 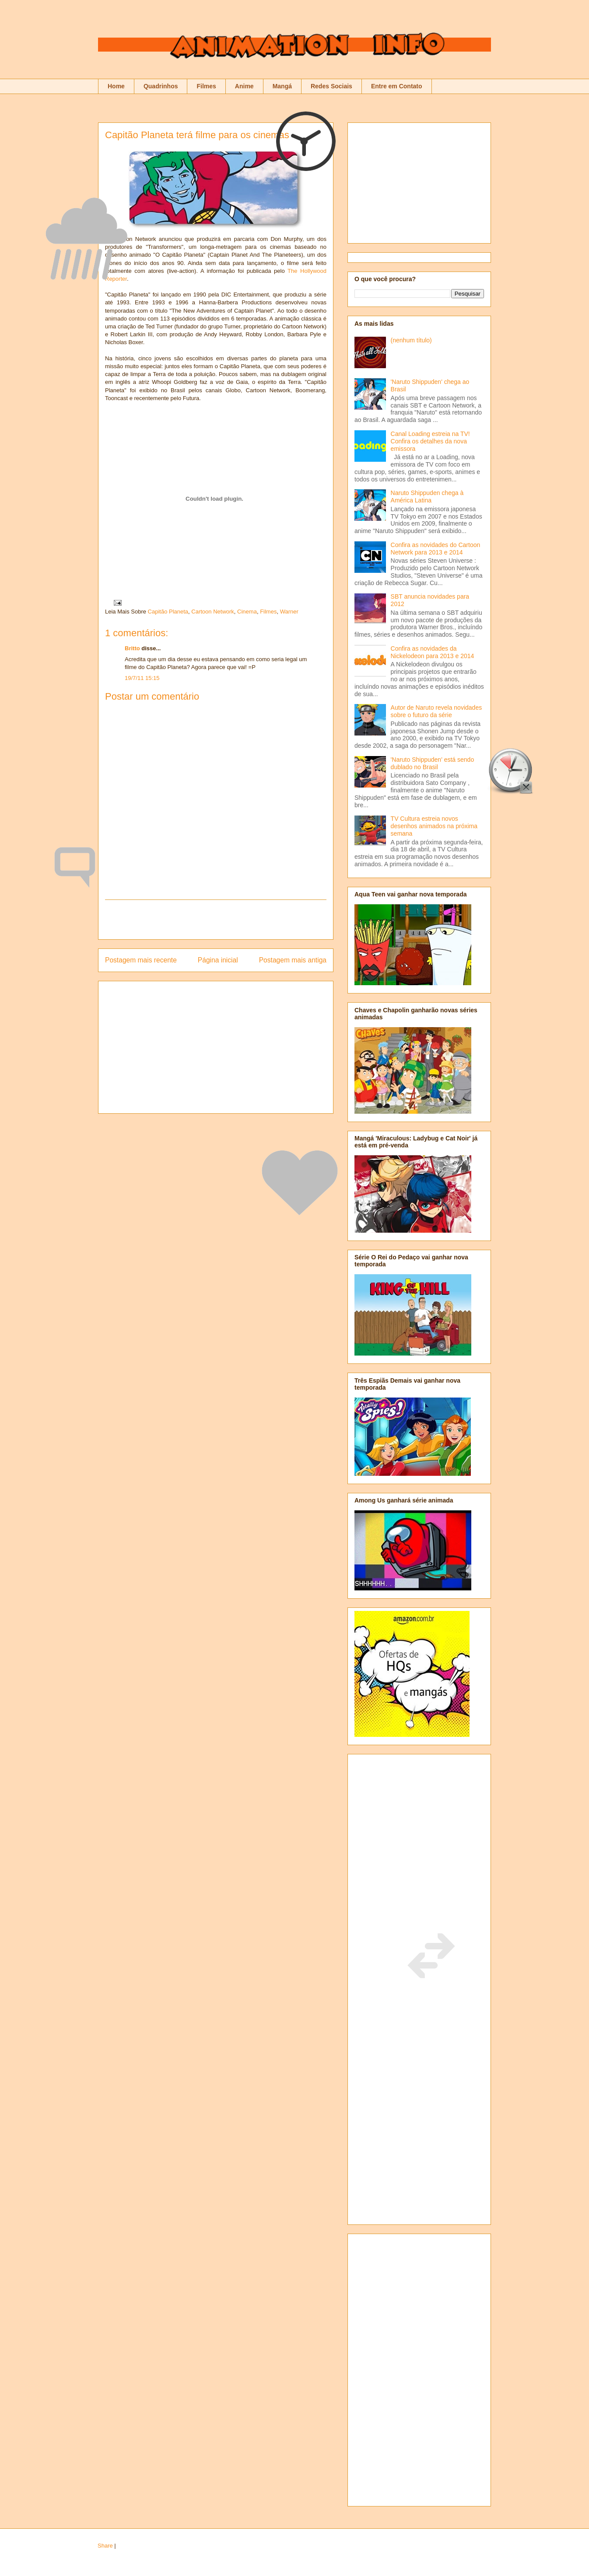 What do you see at coordinates (300, 1183) in the screenshot?
I see `mark item as favorite` at bounding box center [300, 1183].